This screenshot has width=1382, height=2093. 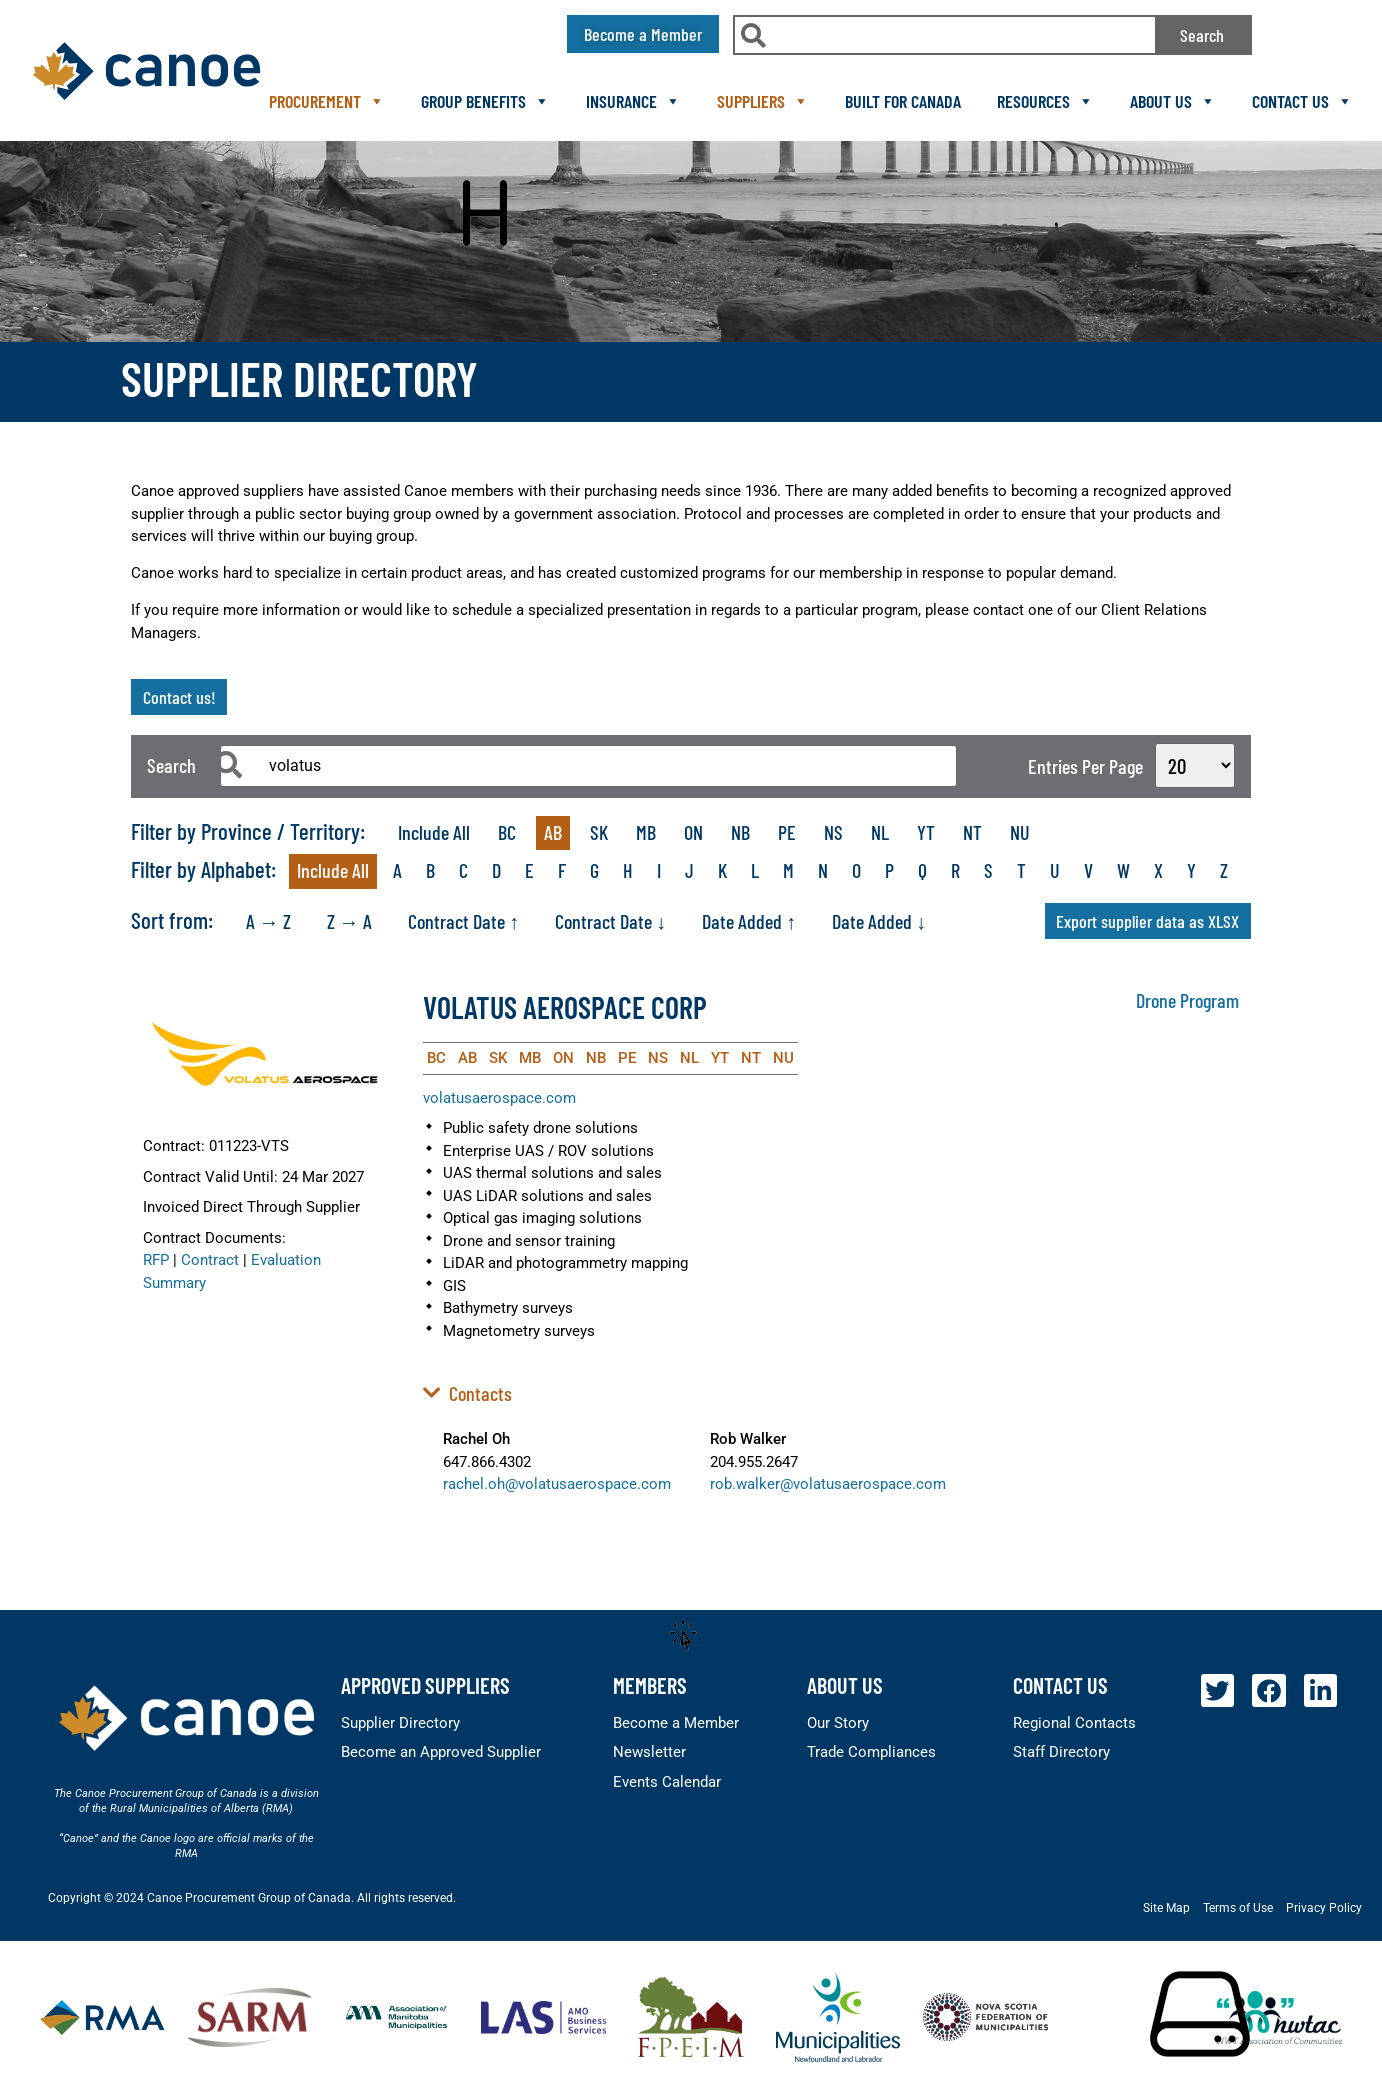 I want to click on access server settings or management, so click(x=1200, y=2014).